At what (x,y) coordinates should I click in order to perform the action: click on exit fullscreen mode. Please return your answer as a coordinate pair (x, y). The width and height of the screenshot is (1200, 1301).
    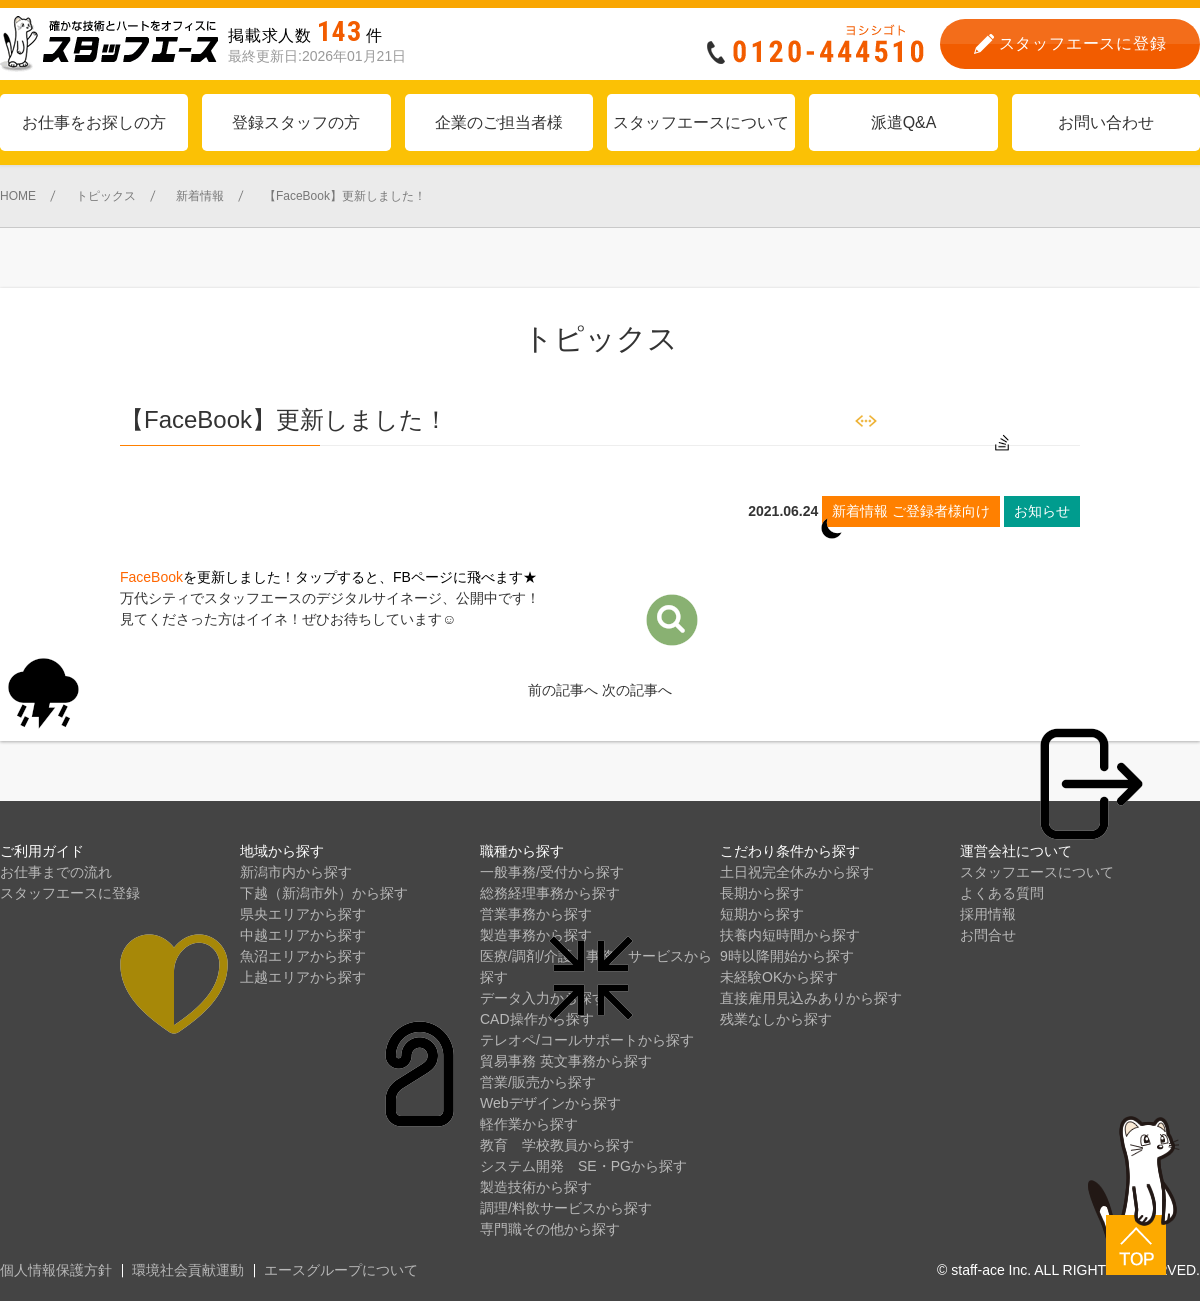
    Looking at the image, I should click on (591, 978).